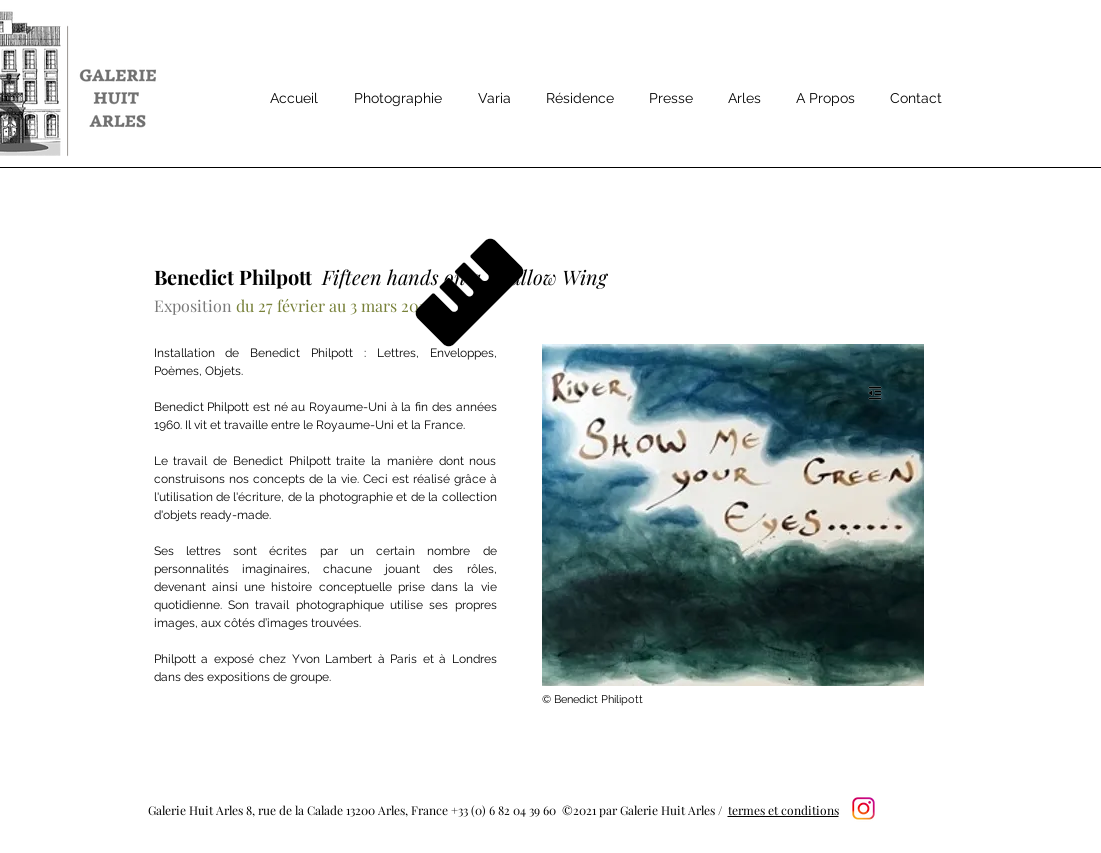 The height and width of the screenshot is (853, 1101). Describe the element at coordinates (469, 292) in the screenshot. I see `access measurement tools` at that location.